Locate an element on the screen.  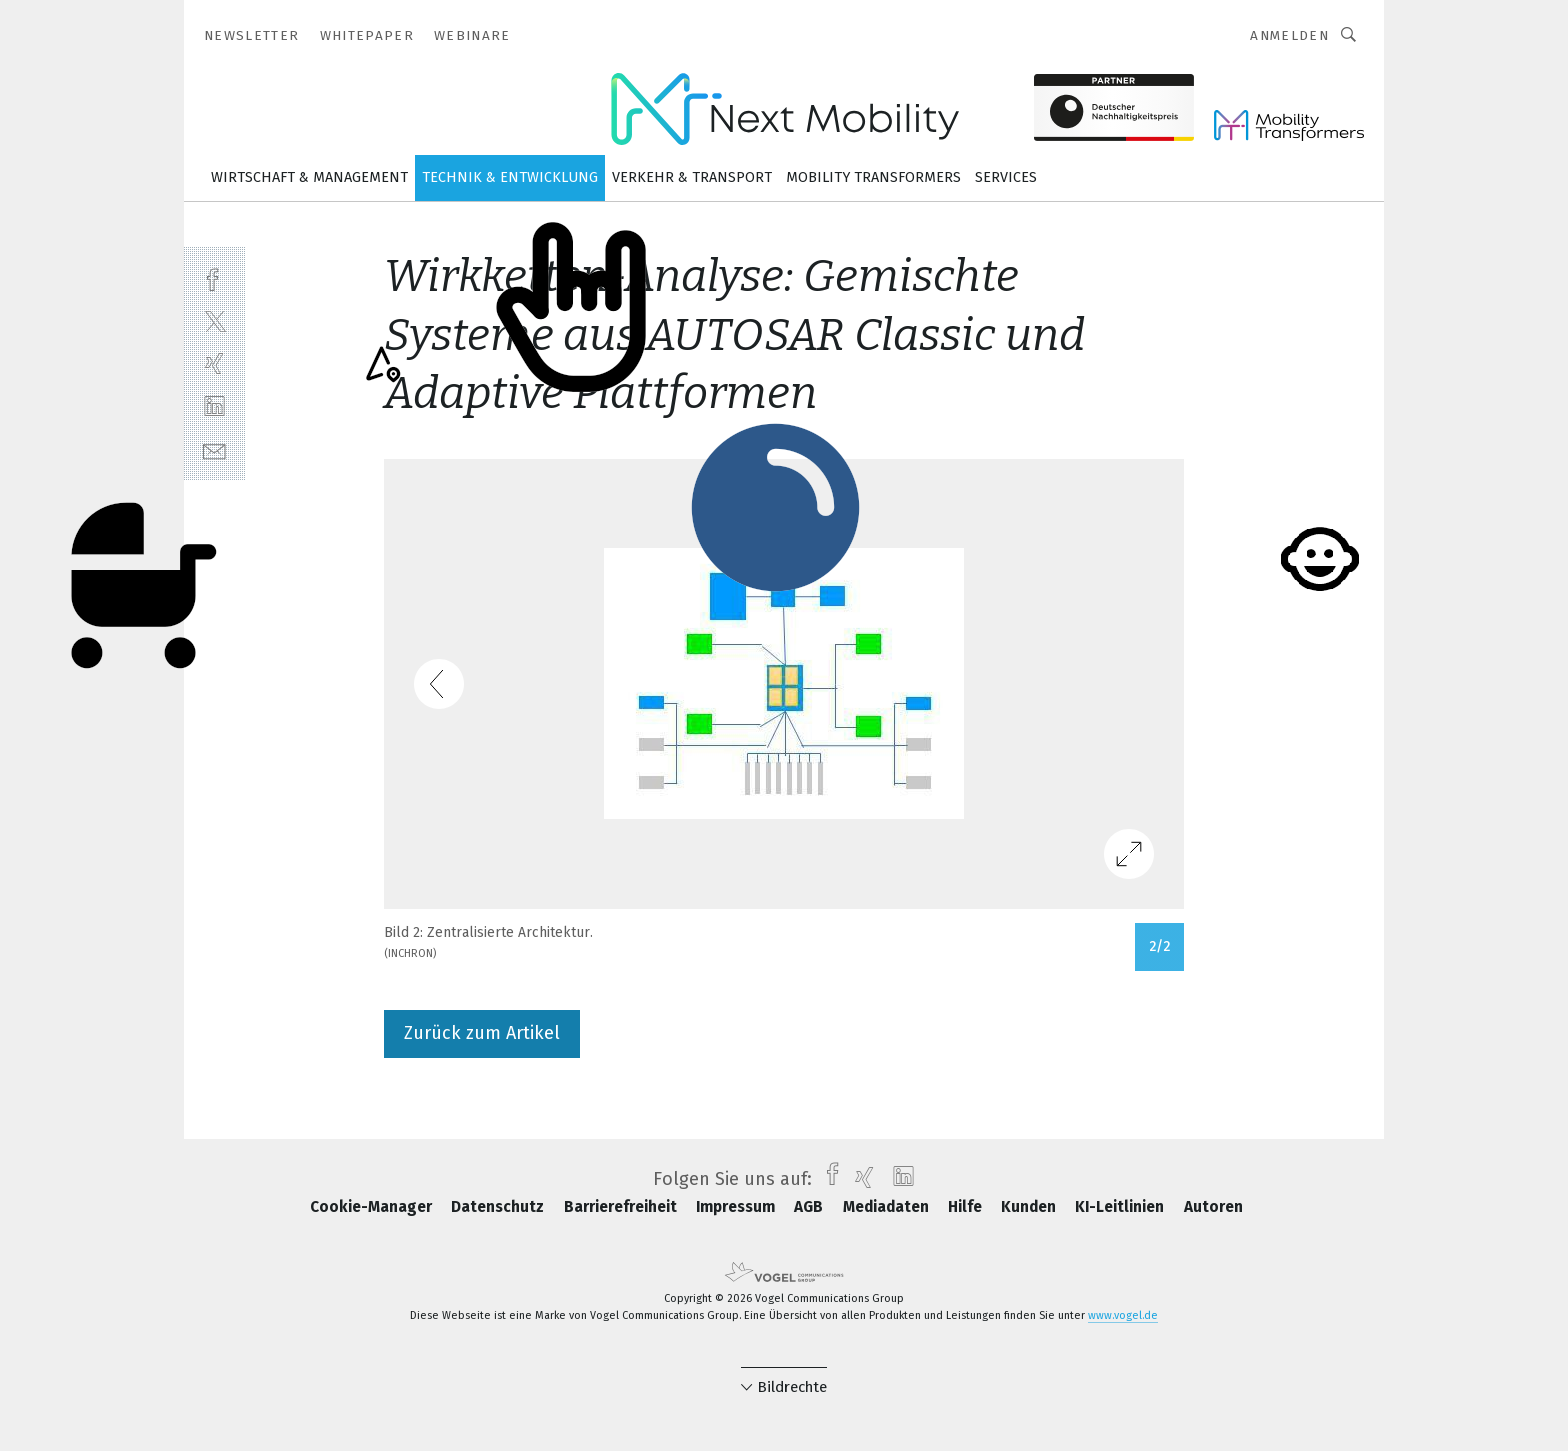
navigate to a pinned location is located at coordinates (381, 363).